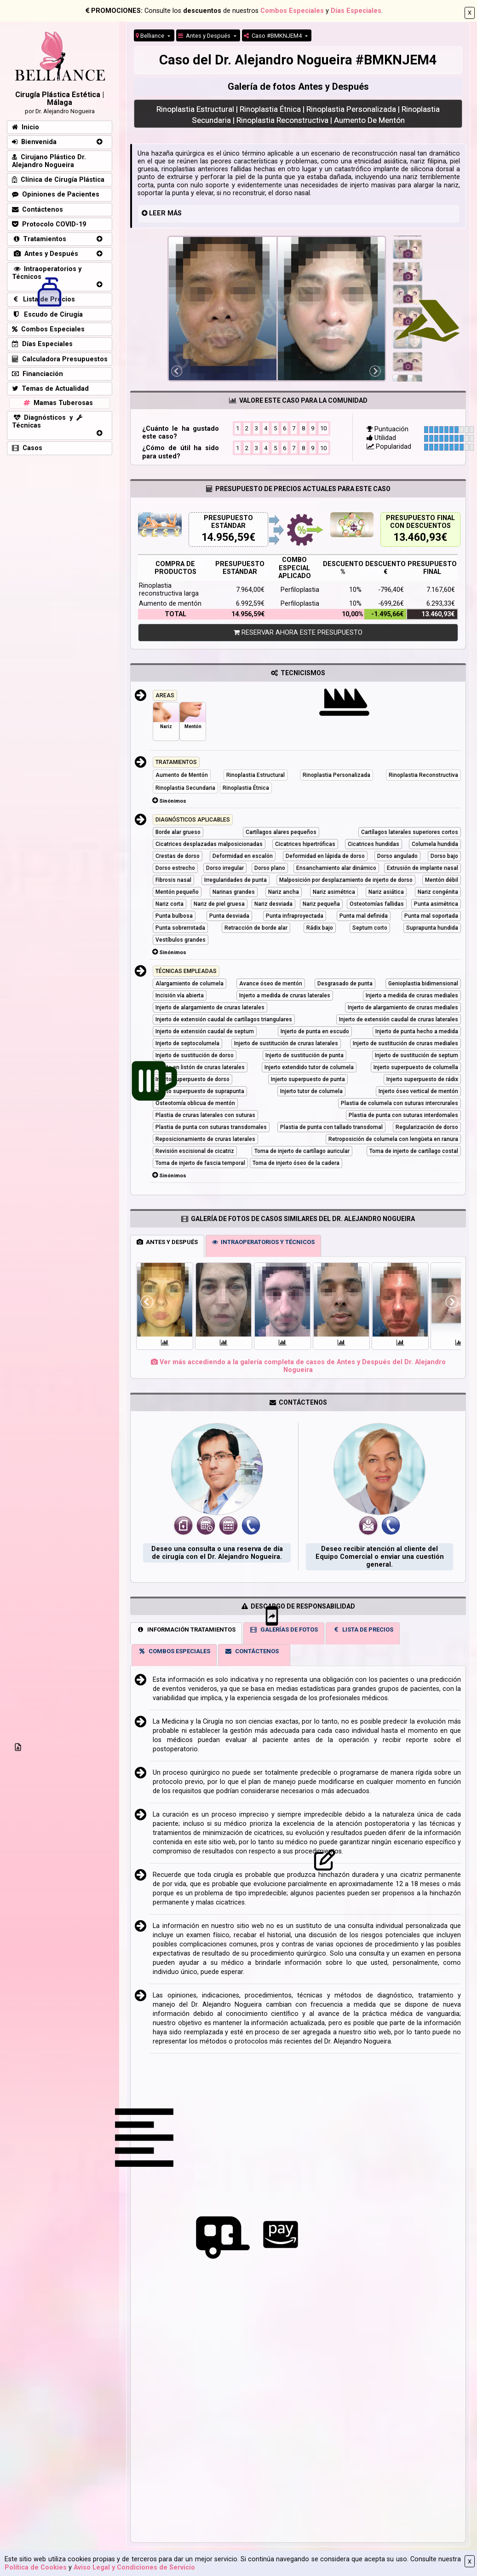  Describe the element at coordinates (281, 2234) in the screenshot. I see `pay with amazon pay at checkout` at that location.